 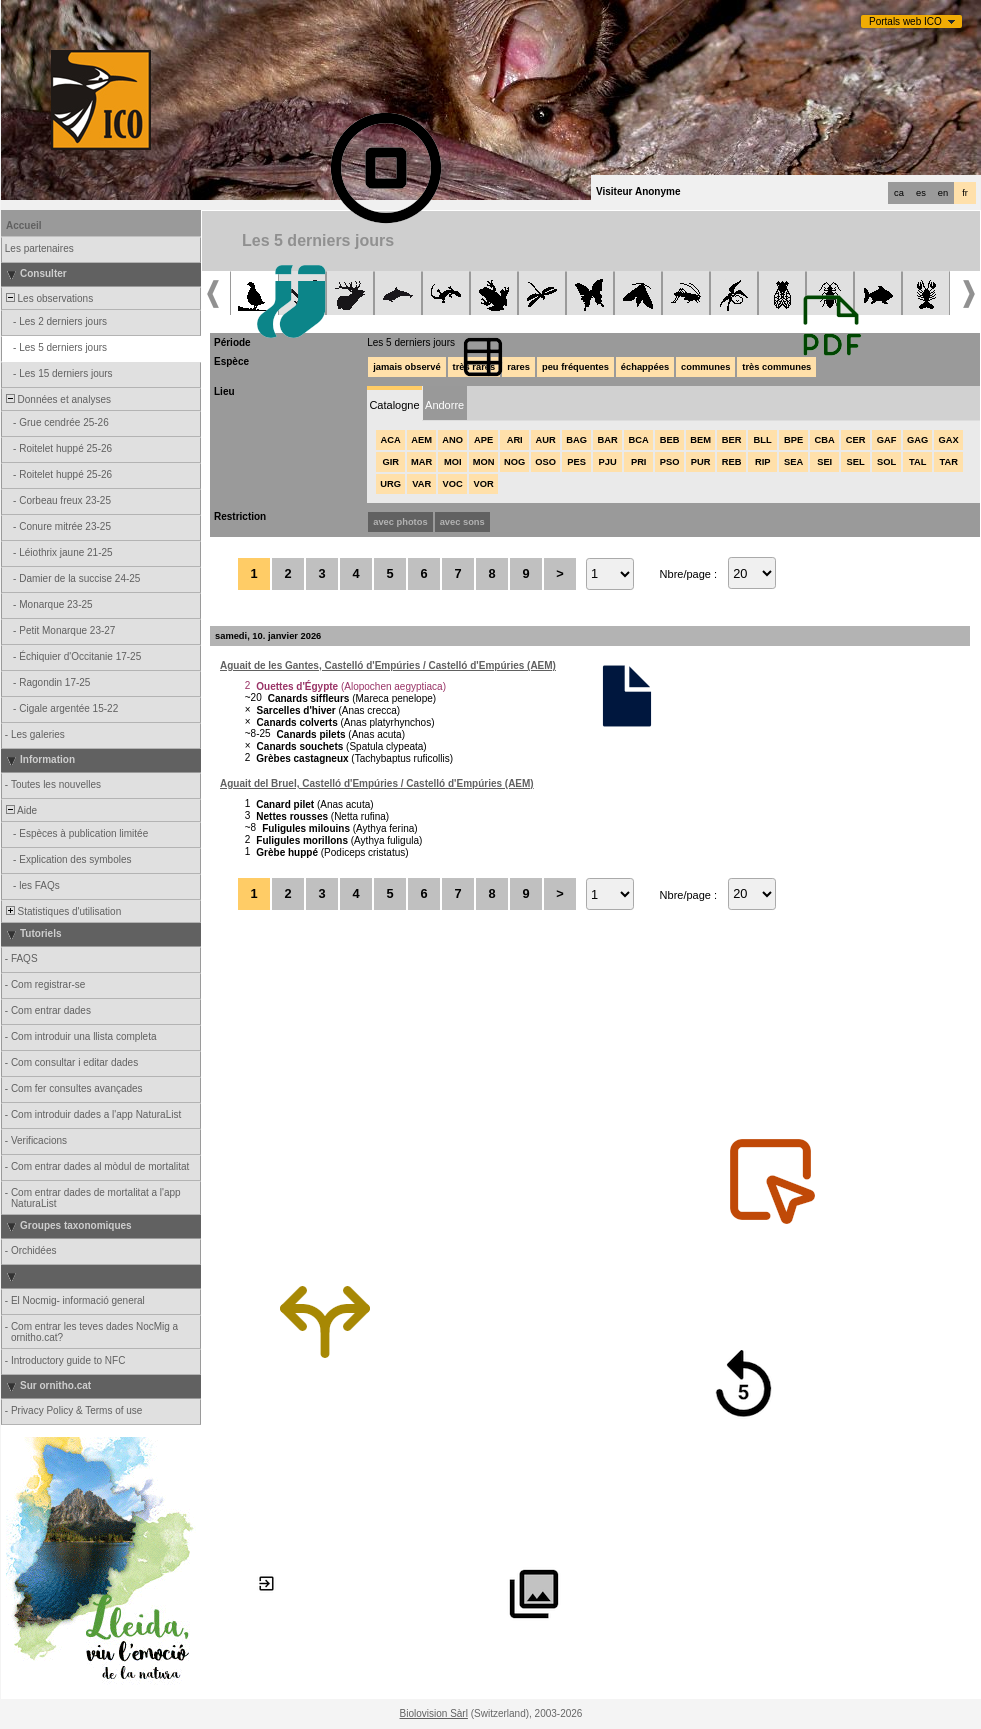 What do you see at coordinates (743, 1385) in the screenshot?
I see `rewind video by 5 seconds` at bounding box center [743, 1385].